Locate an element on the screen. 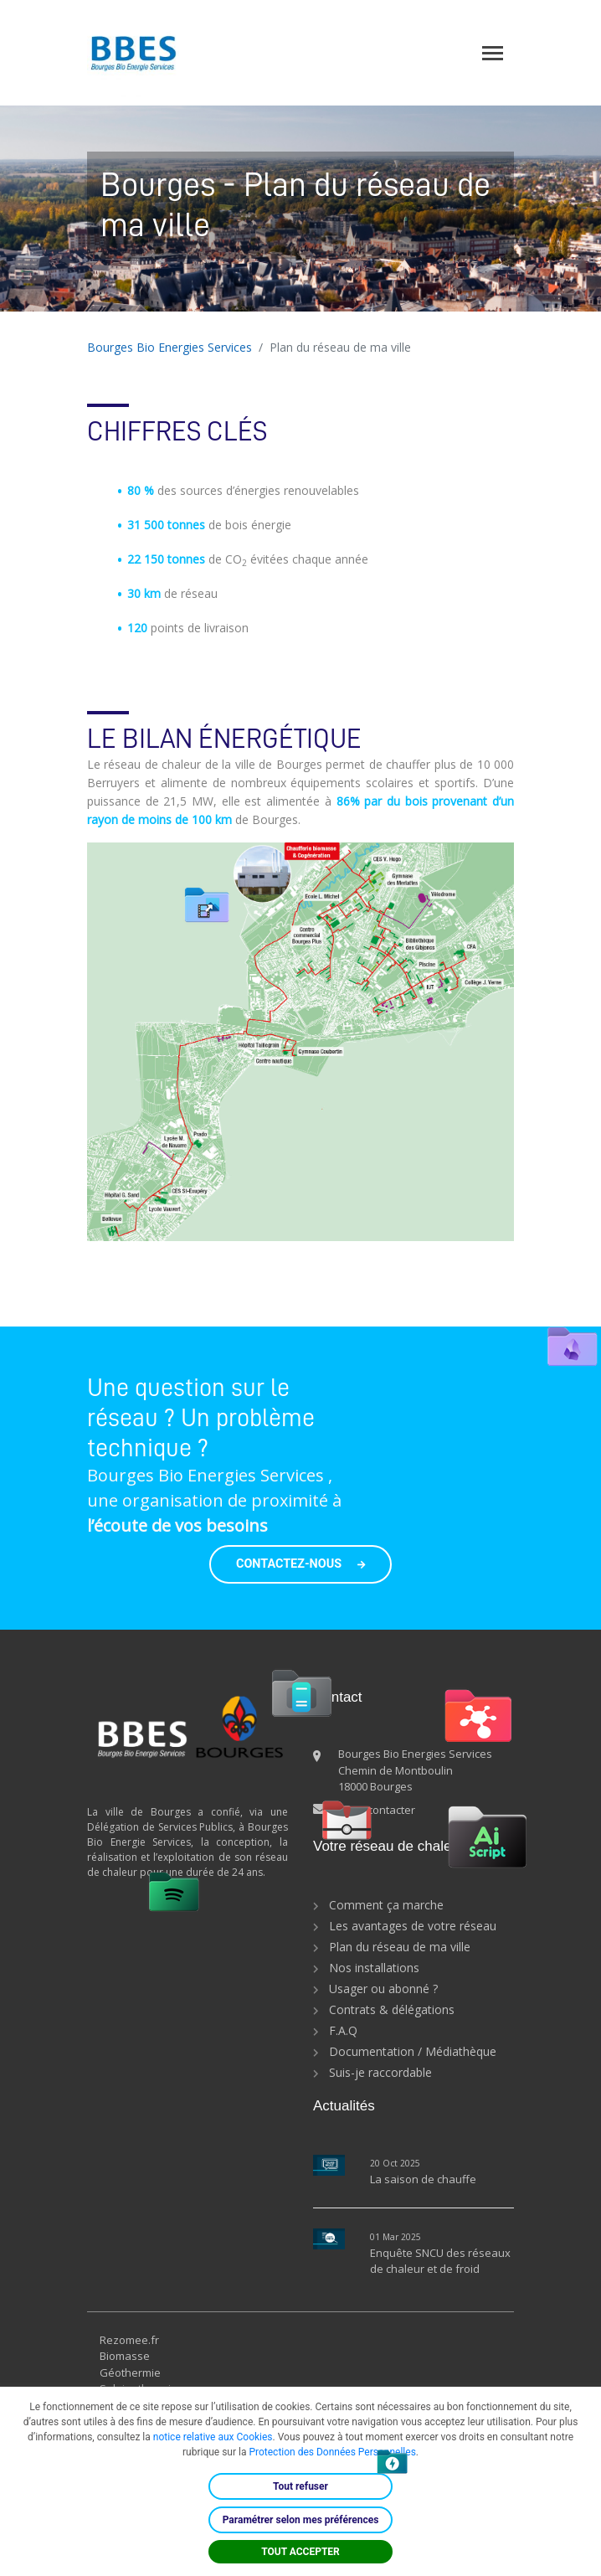  open folder containing mindmap files is located at coordinates (478, 1718).